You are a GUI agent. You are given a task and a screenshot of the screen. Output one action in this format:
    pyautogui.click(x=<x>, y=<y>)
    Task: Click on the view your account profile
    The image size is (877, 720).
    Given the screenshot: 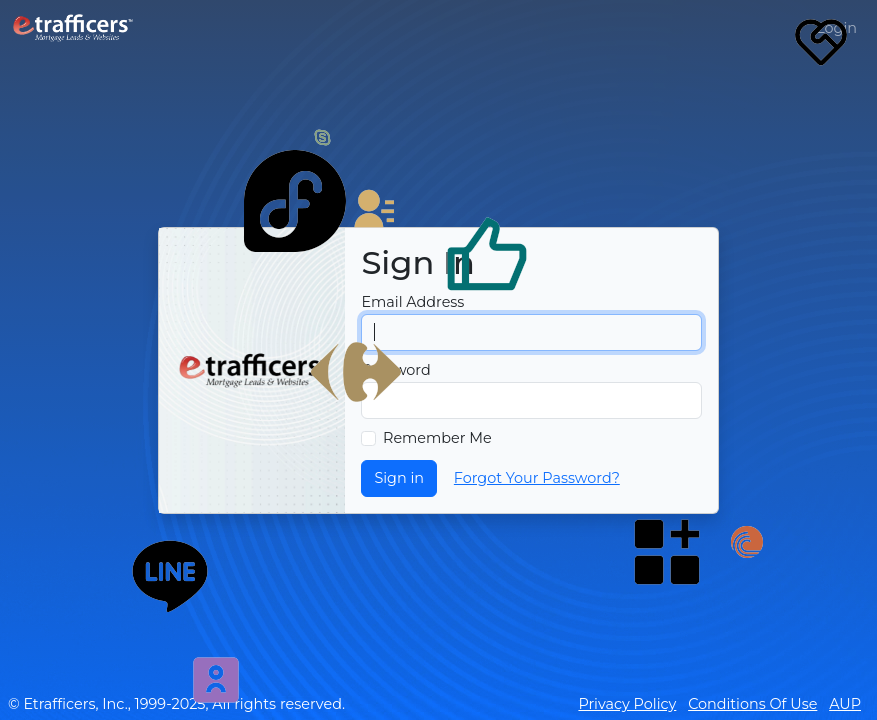 What is the action you would take?
    pyautogui.click(x=216, y=680)
    